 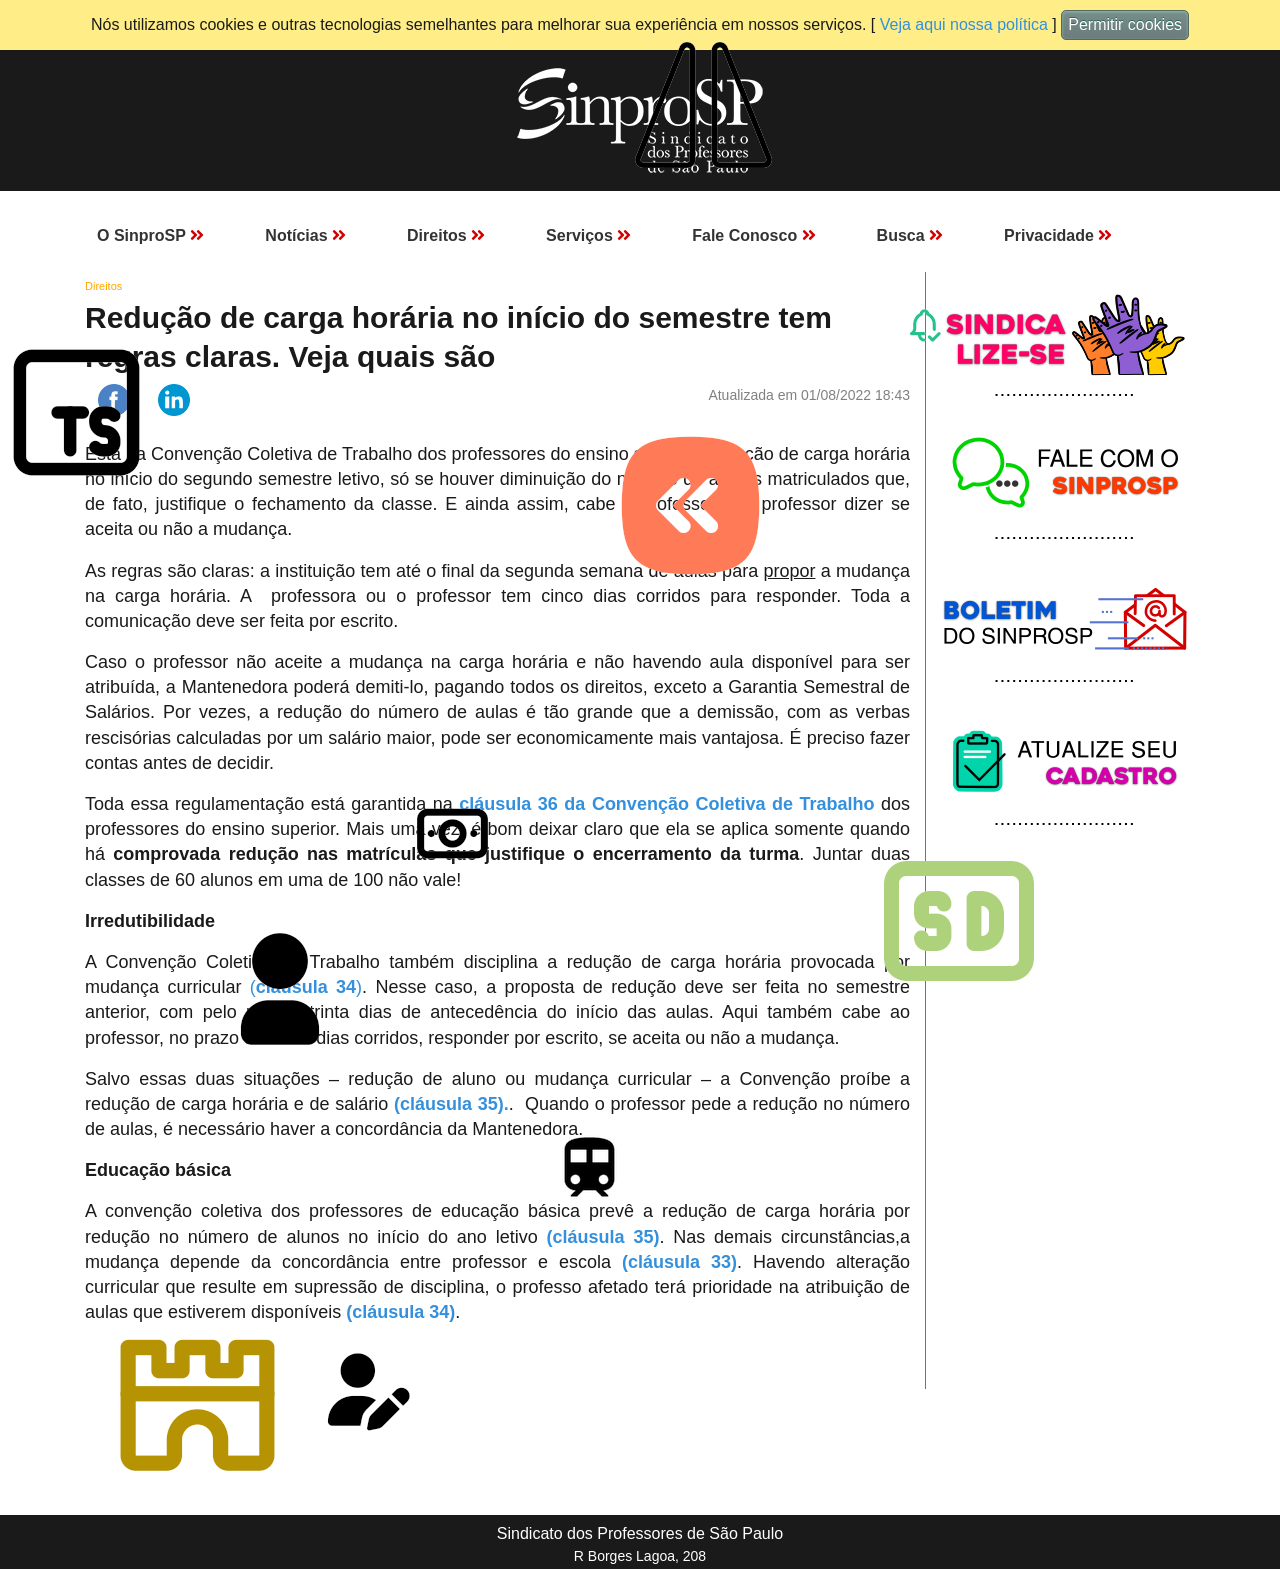 What do you see at coordinates (924, 325) in the screenshot?
I see `notification successfully enabled` at bounding box center [924, 325].